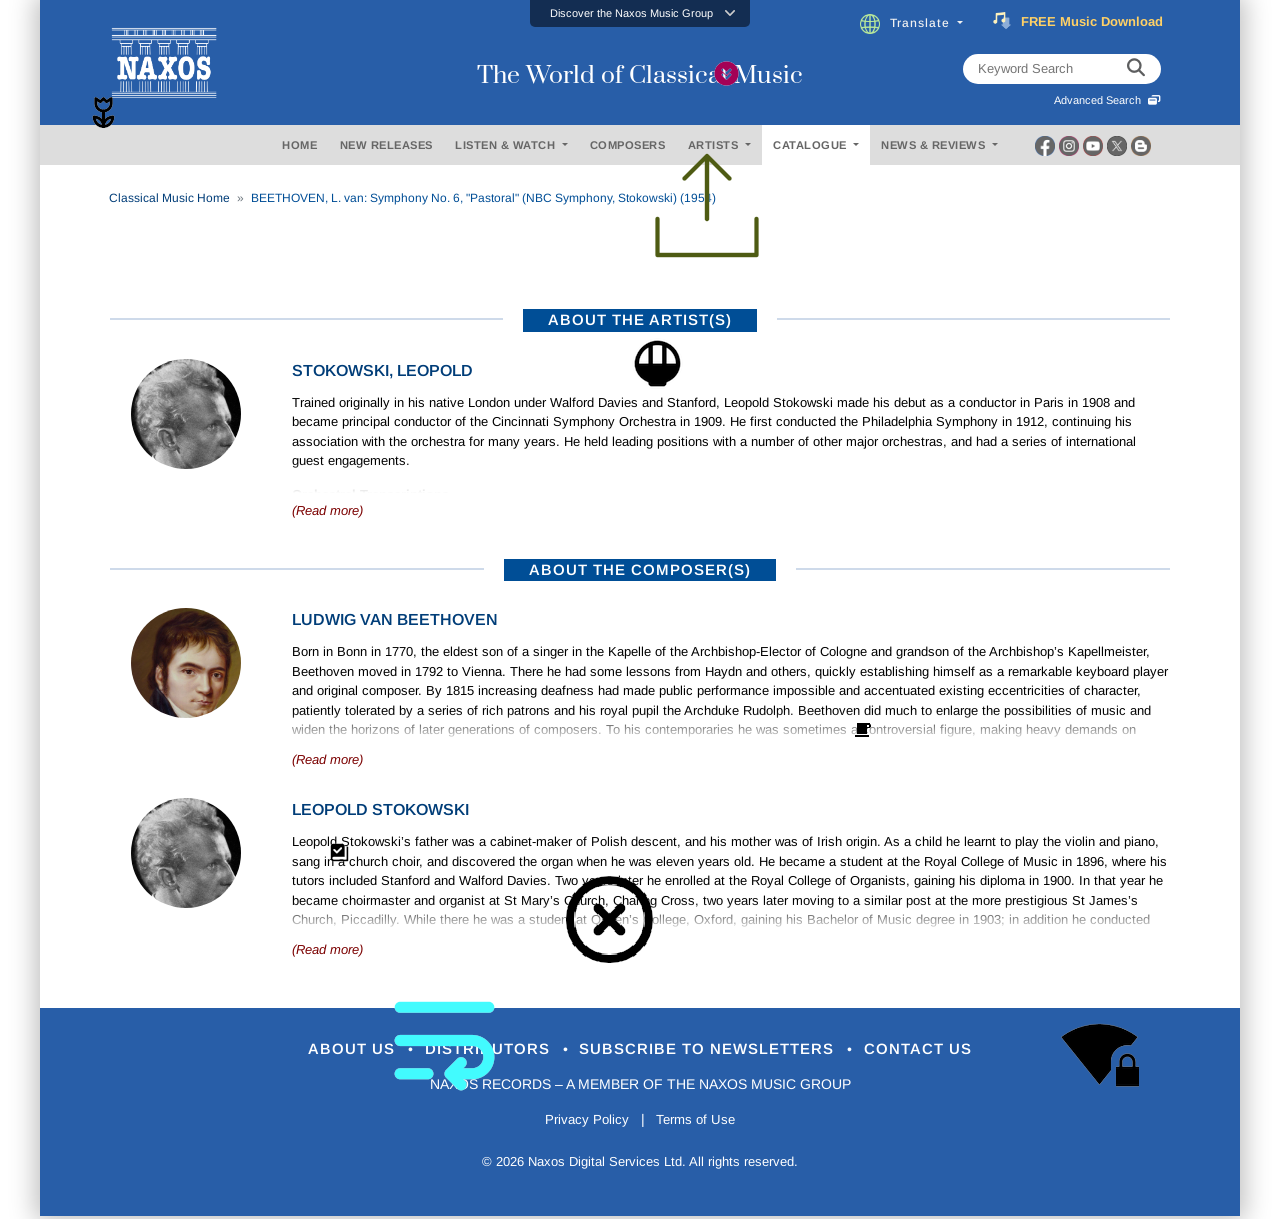 The image size is (1280, 1219). What do you see at coordinates (707, 210) in the screenshot?
I see `upload a file or document` at bounding box center [707, 210].